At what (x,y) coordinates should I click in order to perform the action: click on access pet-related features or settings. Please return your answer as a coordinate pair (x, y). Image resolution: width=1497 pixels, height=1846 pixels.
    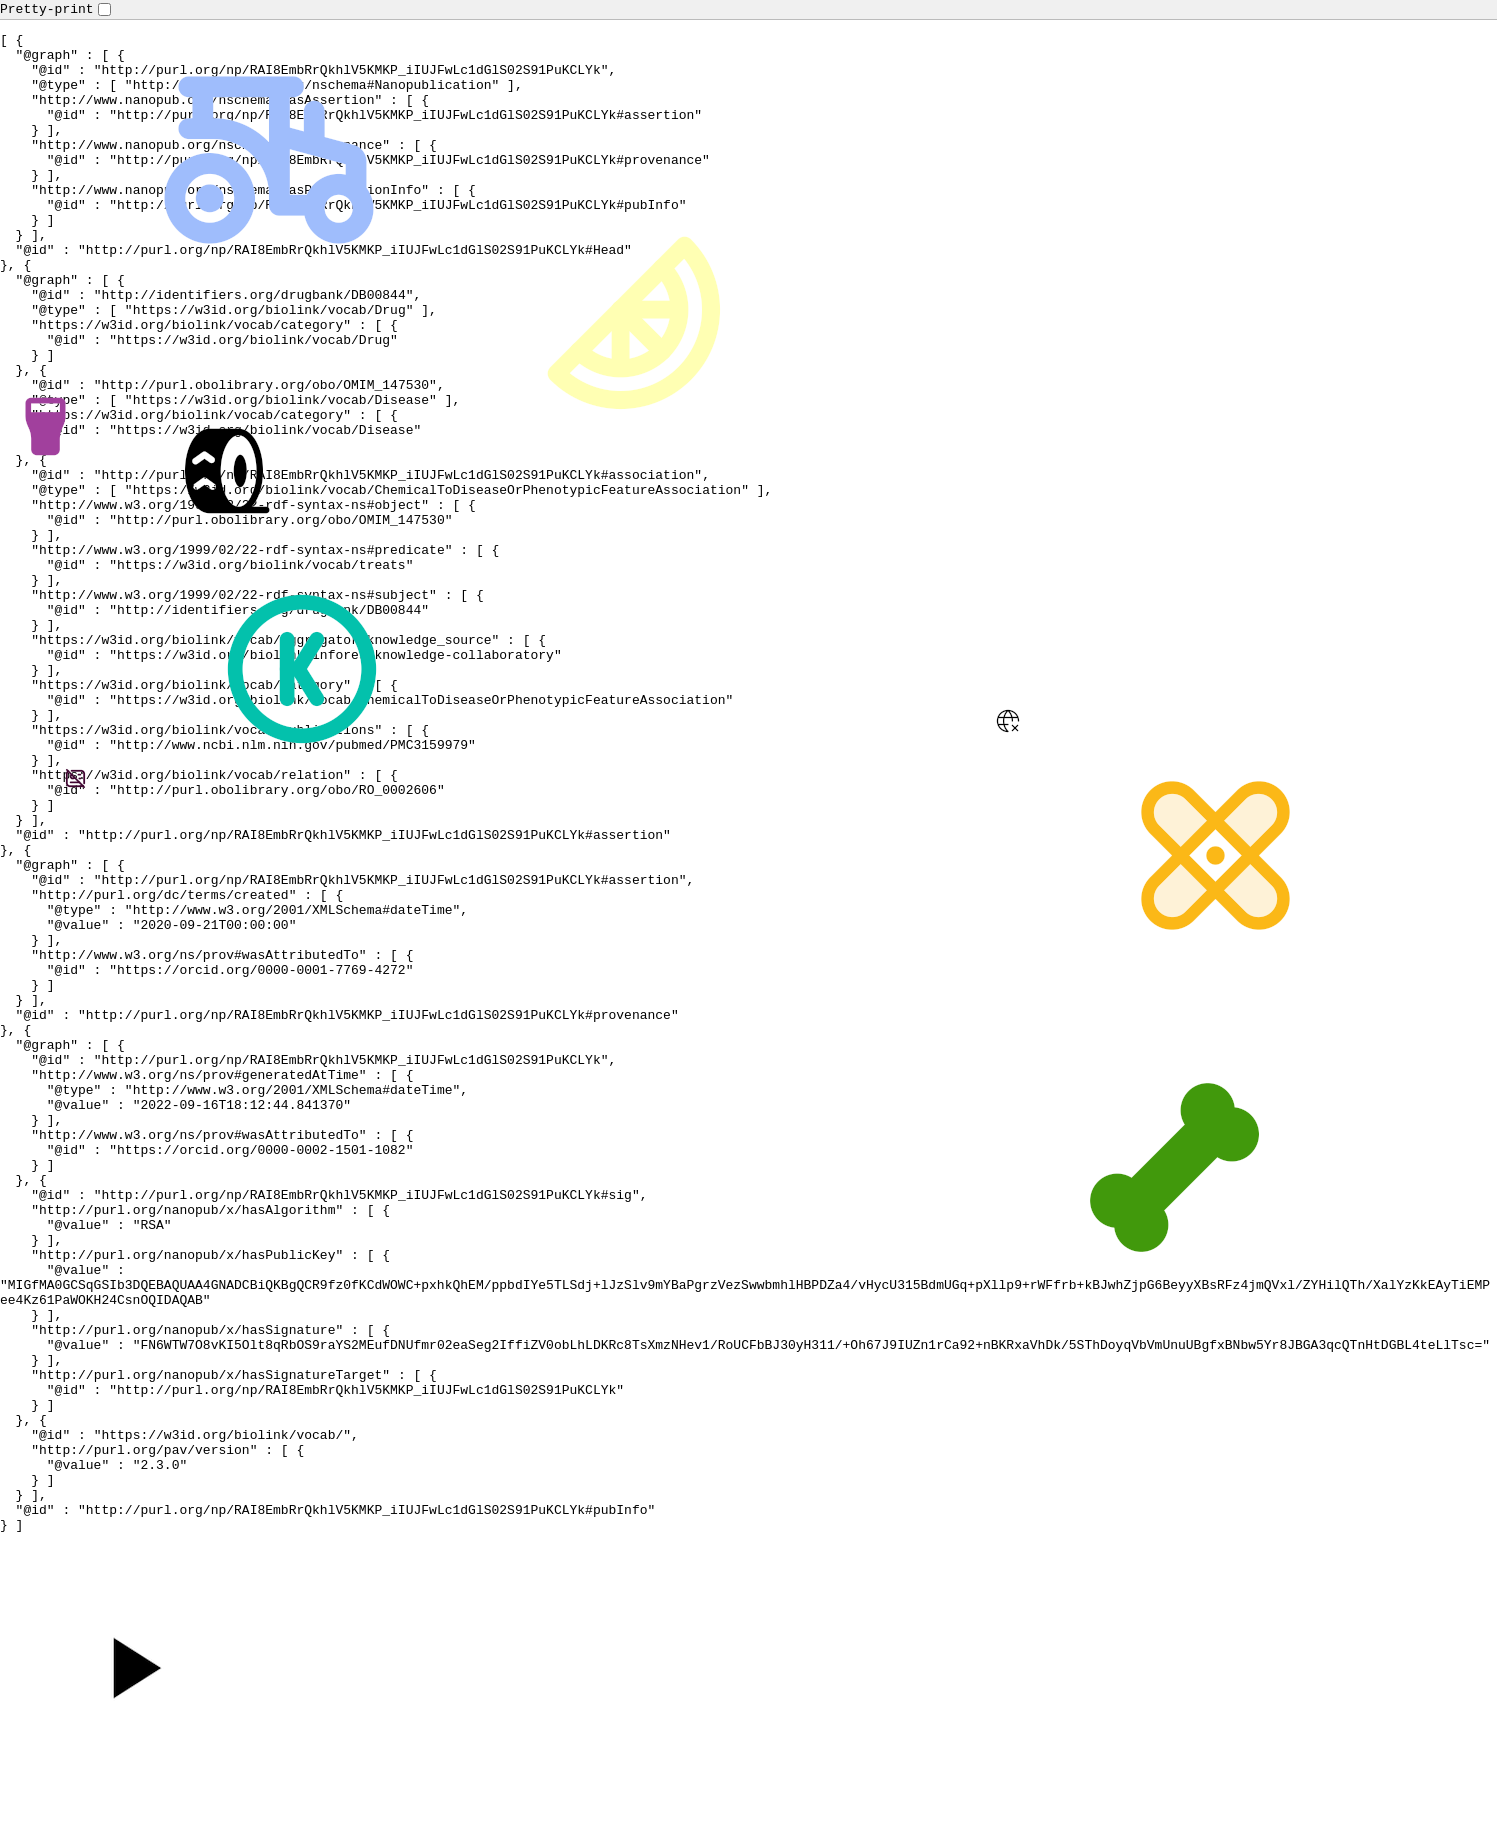
    Looking at the image, I should click on (1174, 1167).